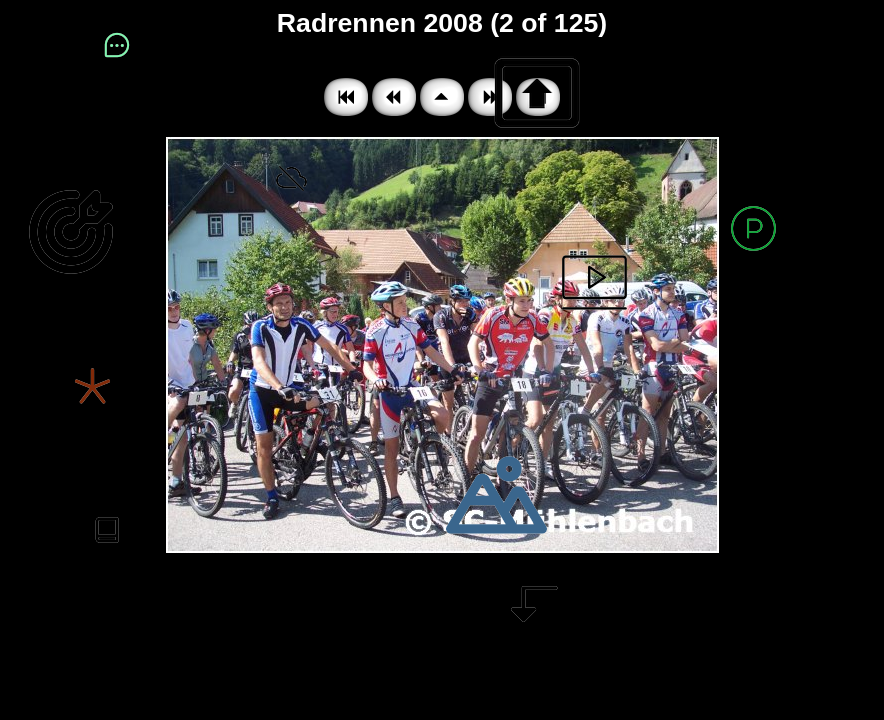 This screenshot has width=884, height=720. Describe the element at coordinates (594, 282) in the screenshot. I see `play or watch a video` at that location.